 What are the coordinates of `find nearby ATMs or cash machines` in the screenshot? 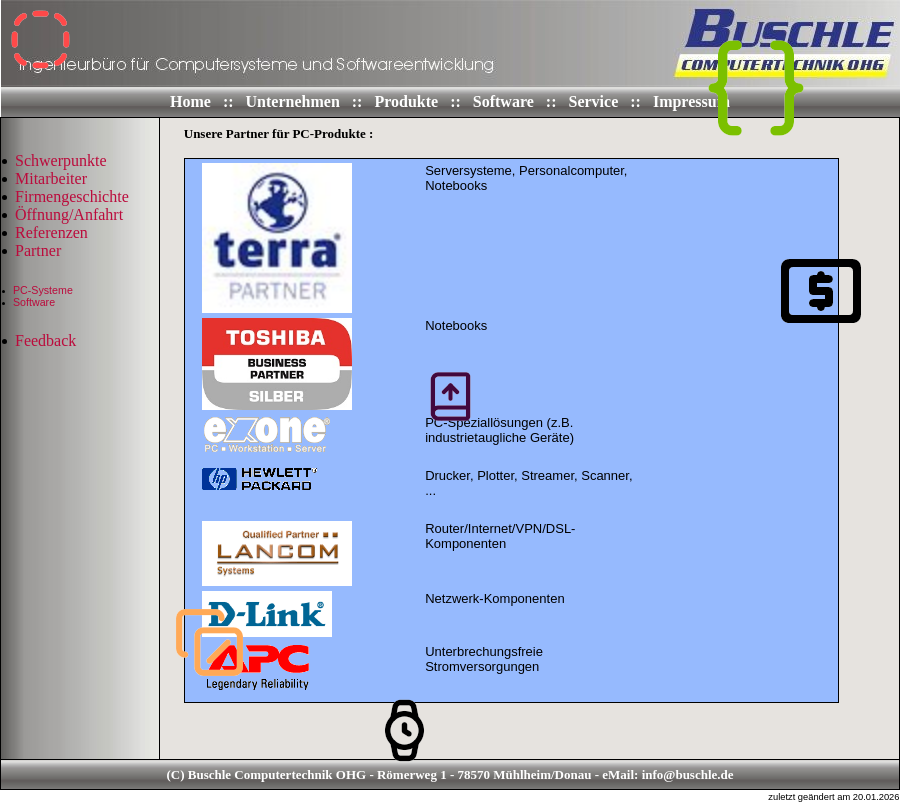 It's located at (821, 291).